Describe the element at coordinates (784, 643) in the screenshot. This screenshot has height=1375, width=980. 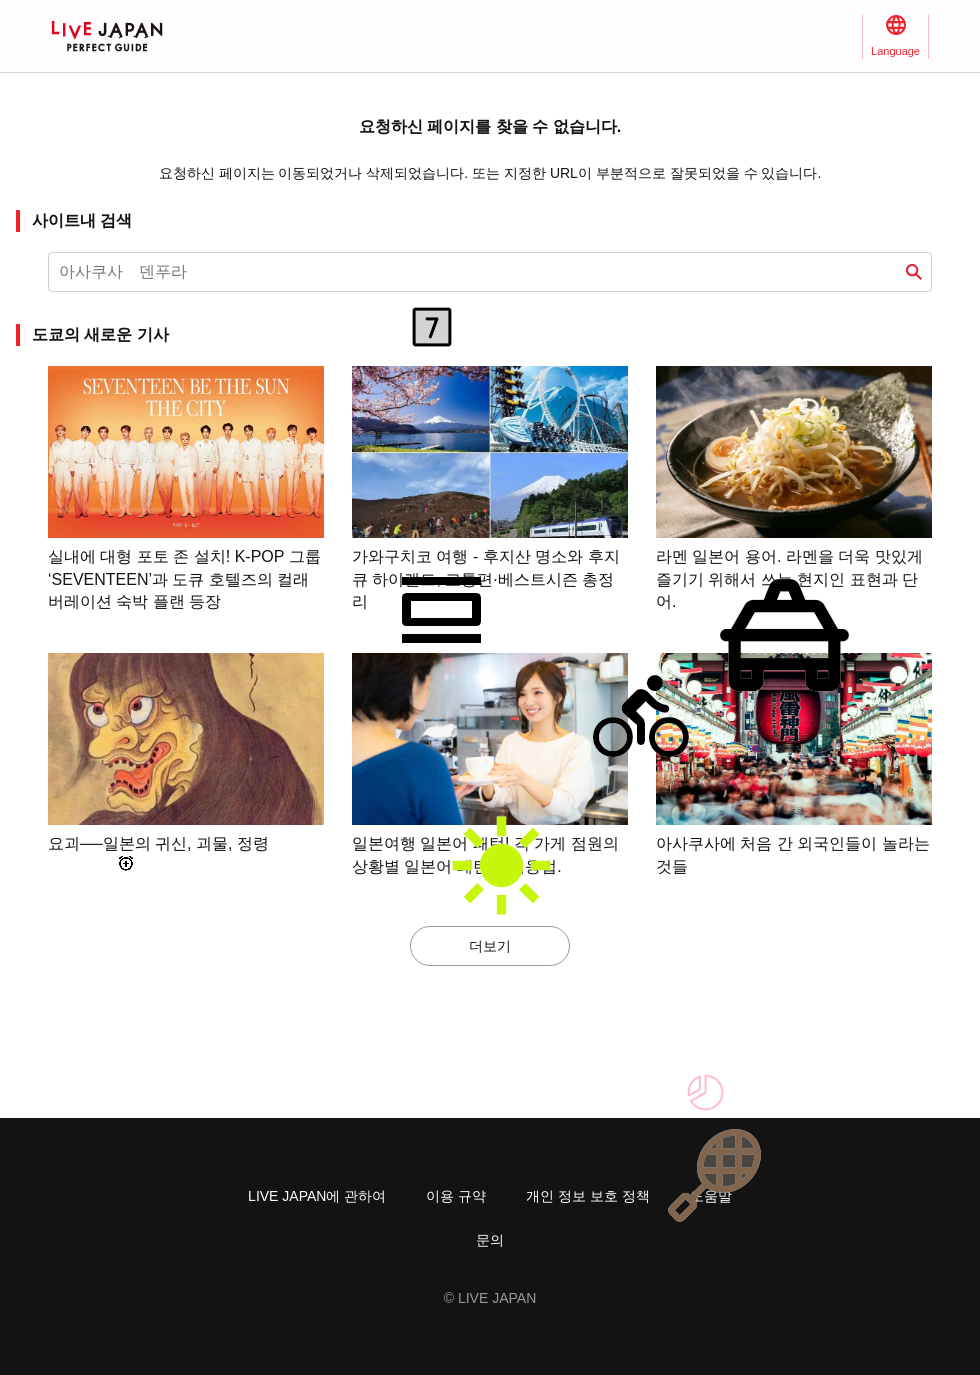
I see `request a taxi or cab ride` at that location.